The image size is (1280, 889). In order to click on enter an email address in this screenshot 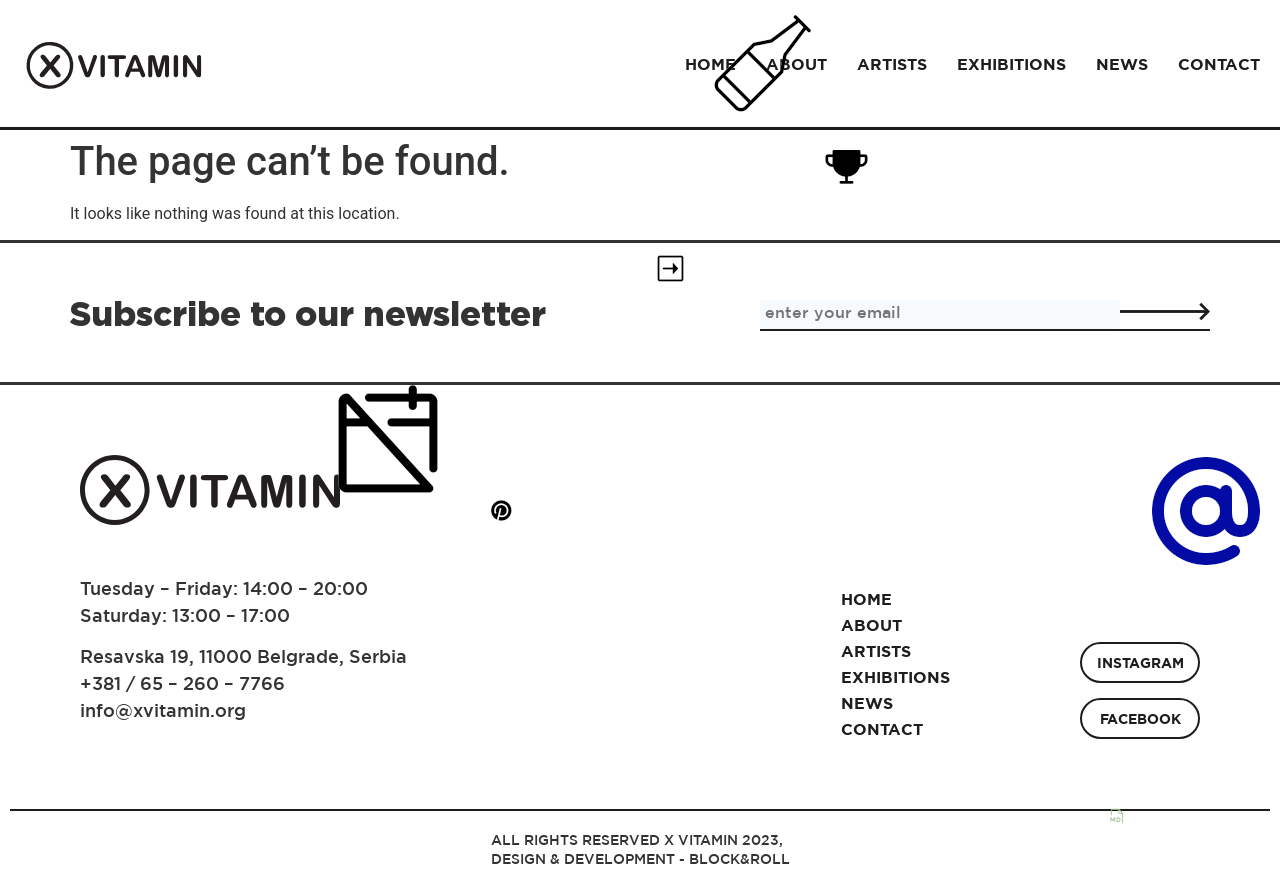, I will do `click(1206, 511)`.